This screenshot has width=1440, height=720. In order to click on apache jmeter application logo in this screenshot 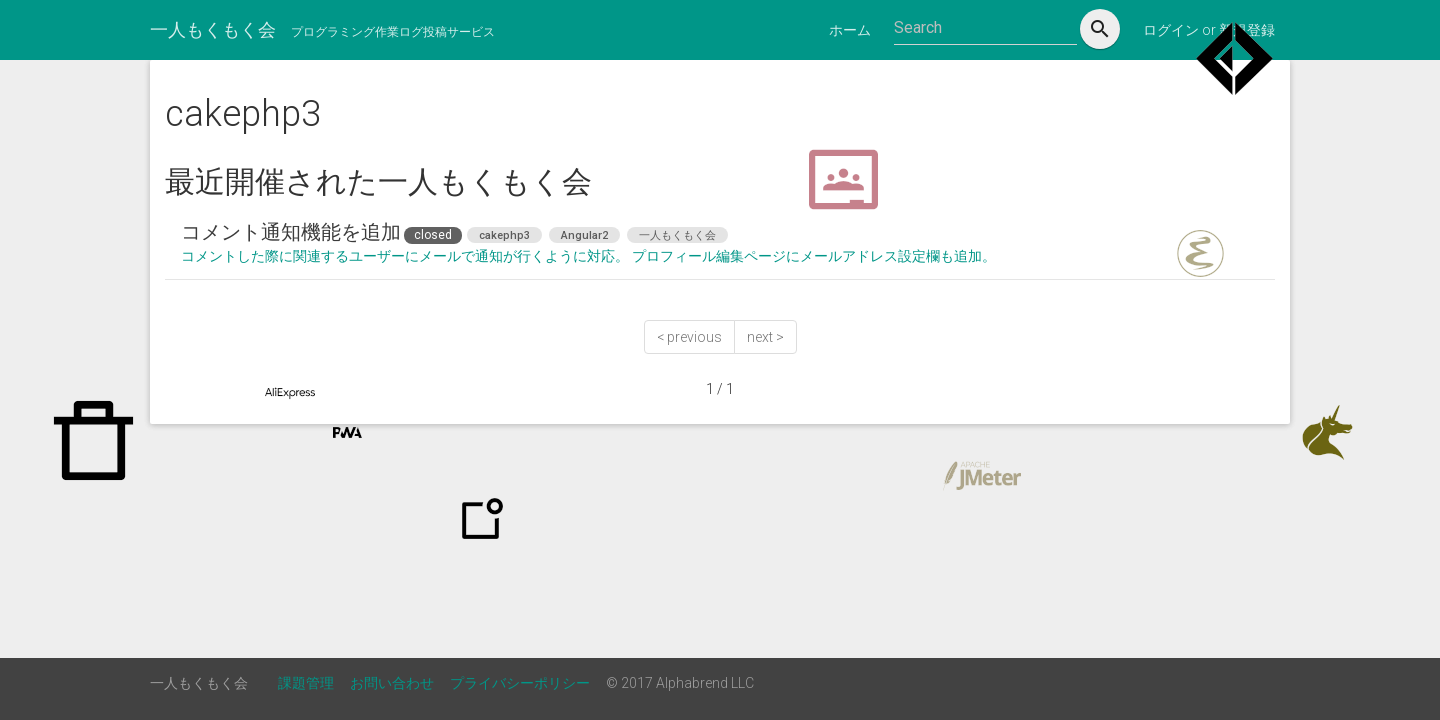, I will do `click(982, 476)`.